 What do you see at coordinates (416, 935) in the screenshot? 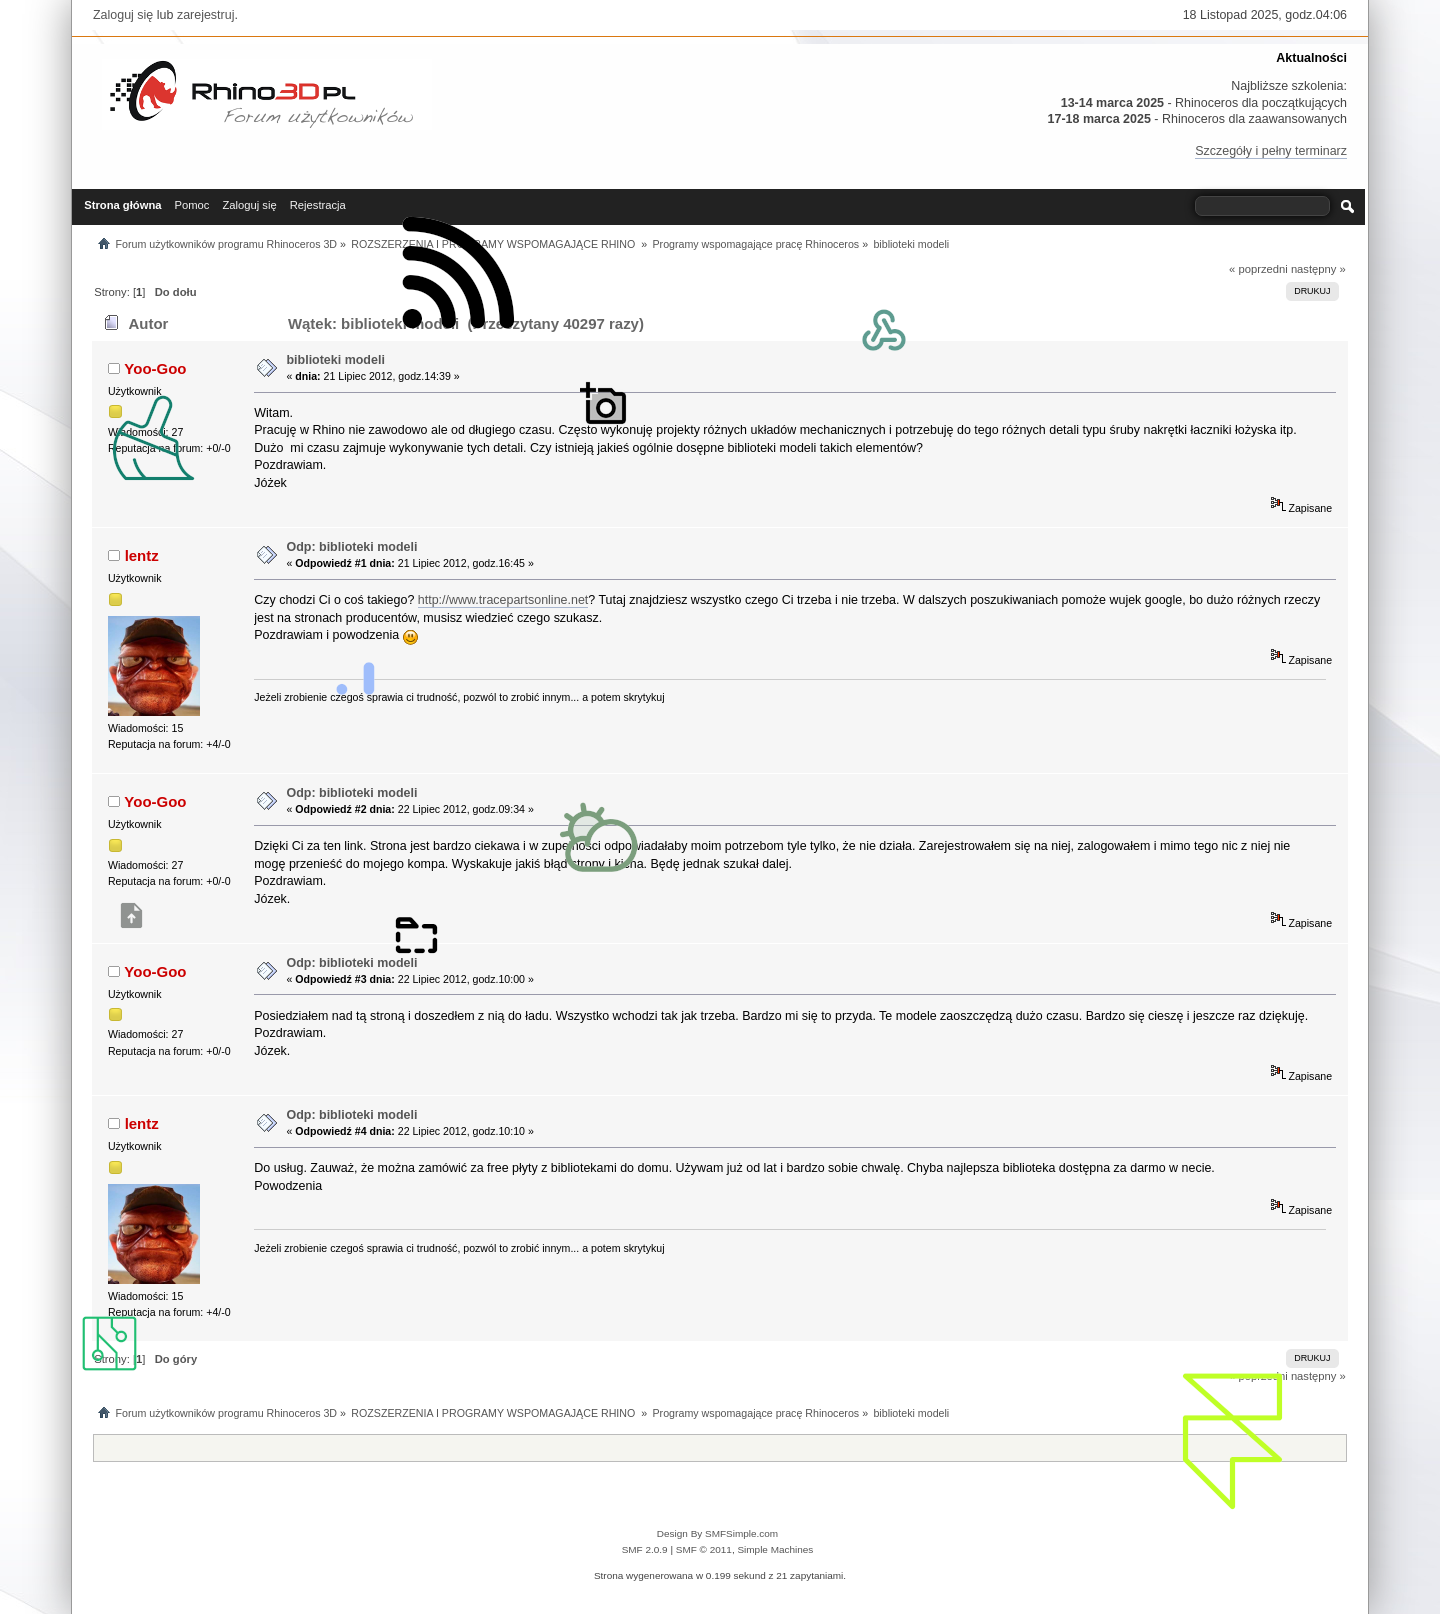
I see `create a new folder` at bounding box center [416, 935].